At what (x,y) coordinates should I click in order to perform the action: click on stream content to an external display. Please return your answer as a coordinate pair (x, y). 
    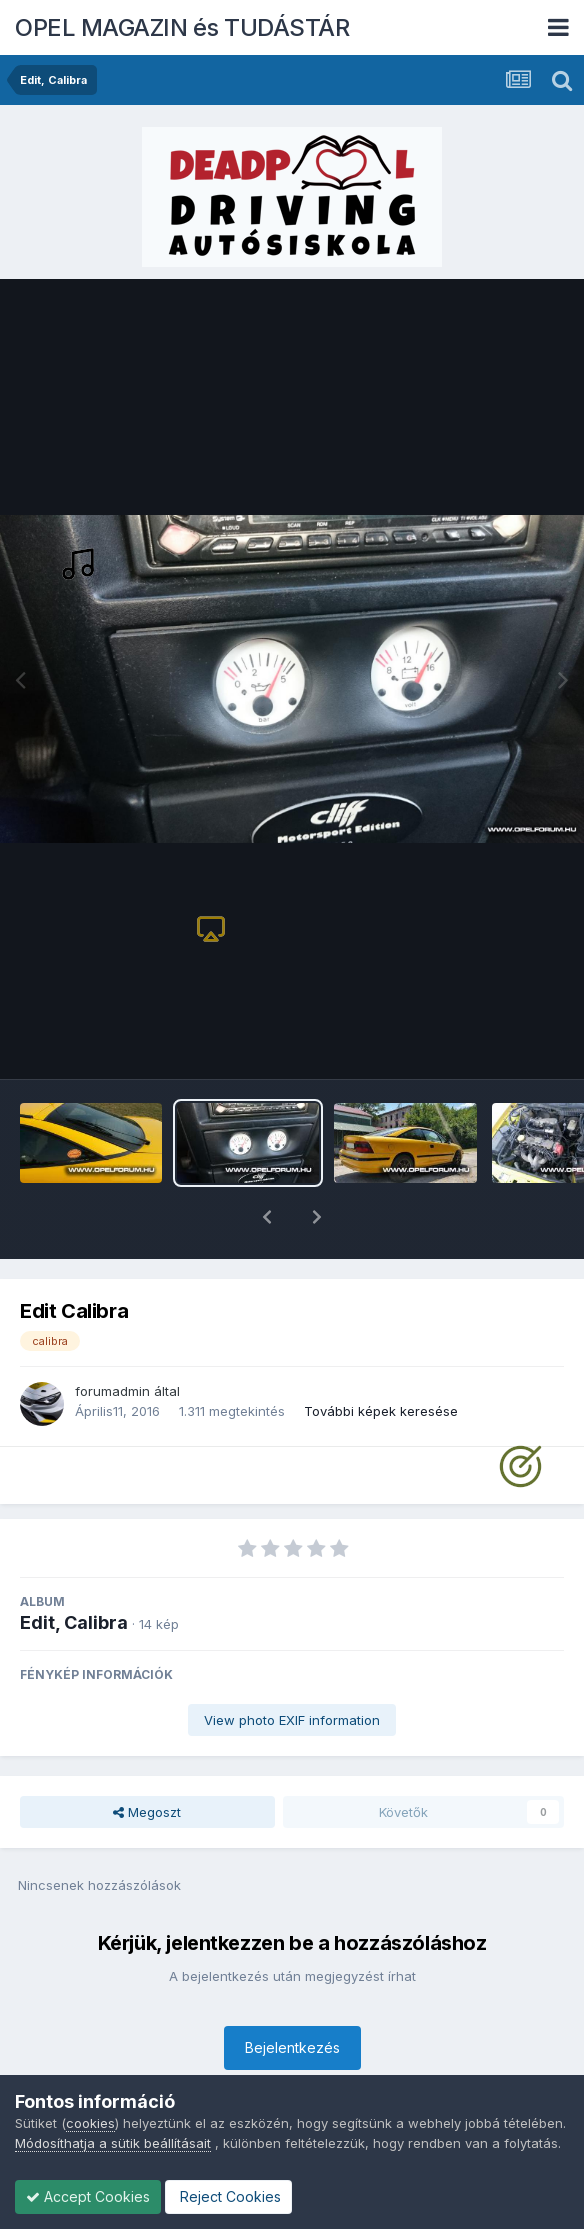
    Looking at the image, I should click on (211, 929).